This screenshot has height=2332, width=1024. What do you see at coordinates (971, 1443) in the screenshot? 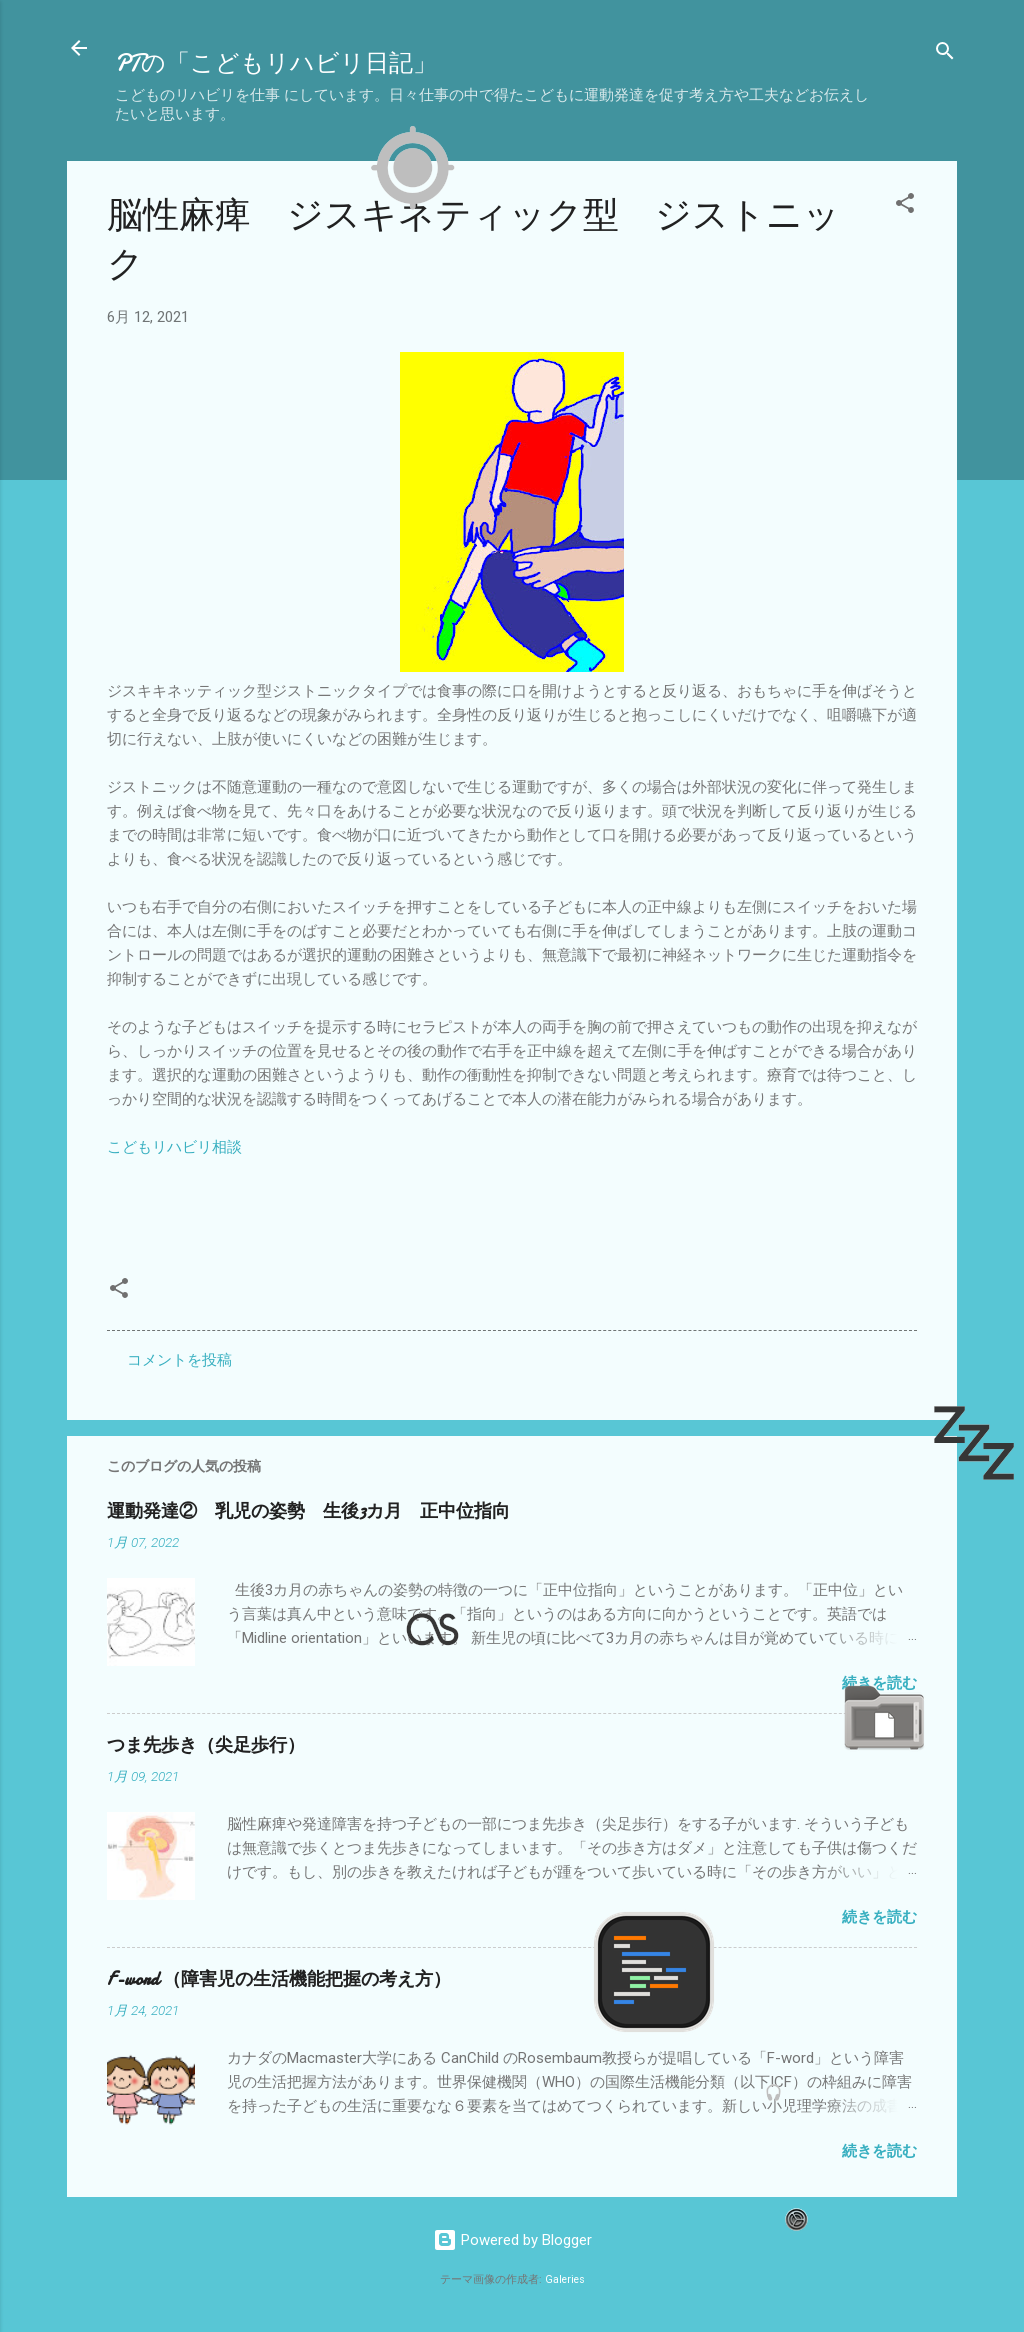
I see `indicates disk is in standby/sleep mode` at bounding box center [971, 1443].